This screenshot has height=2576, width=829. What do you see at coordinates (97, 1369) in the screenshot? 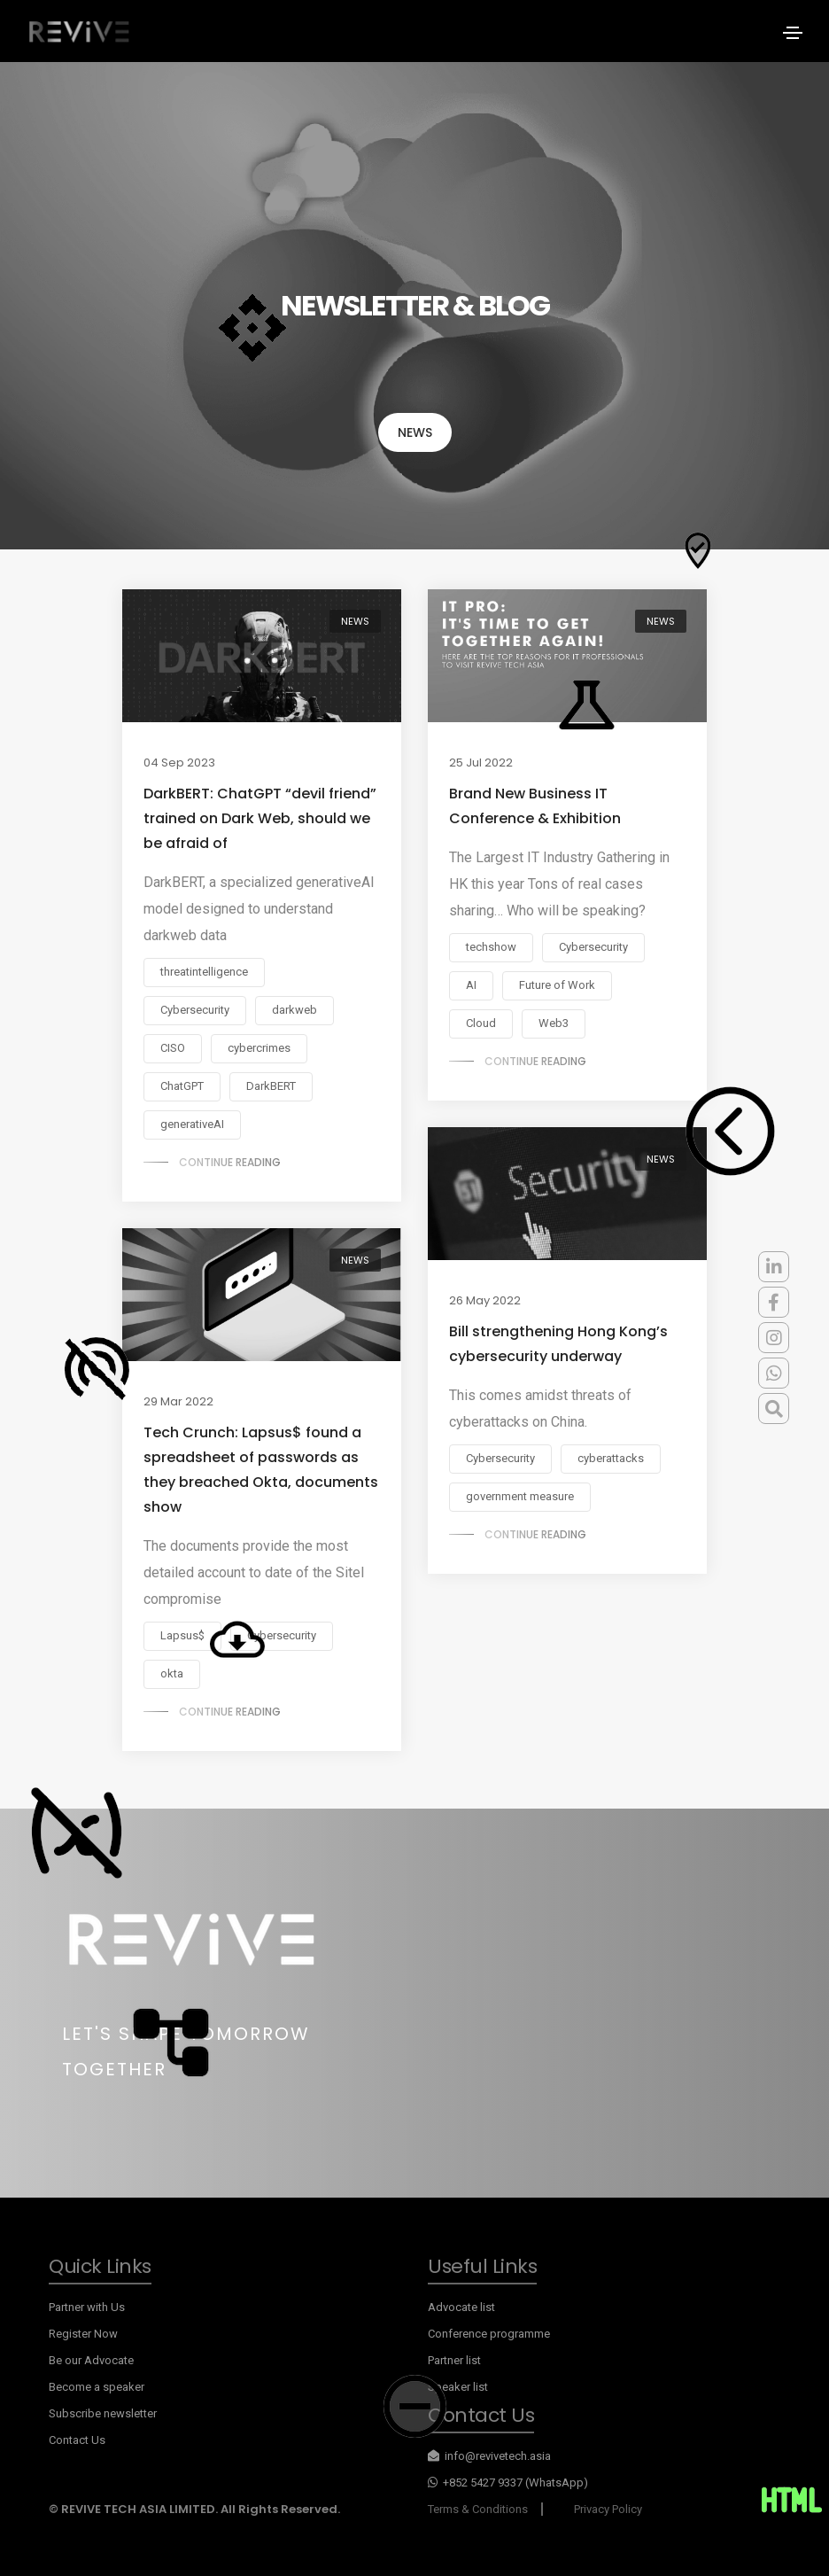
I see `indicates mobile hotspot is disabled` at bounding box center [97, 1369].